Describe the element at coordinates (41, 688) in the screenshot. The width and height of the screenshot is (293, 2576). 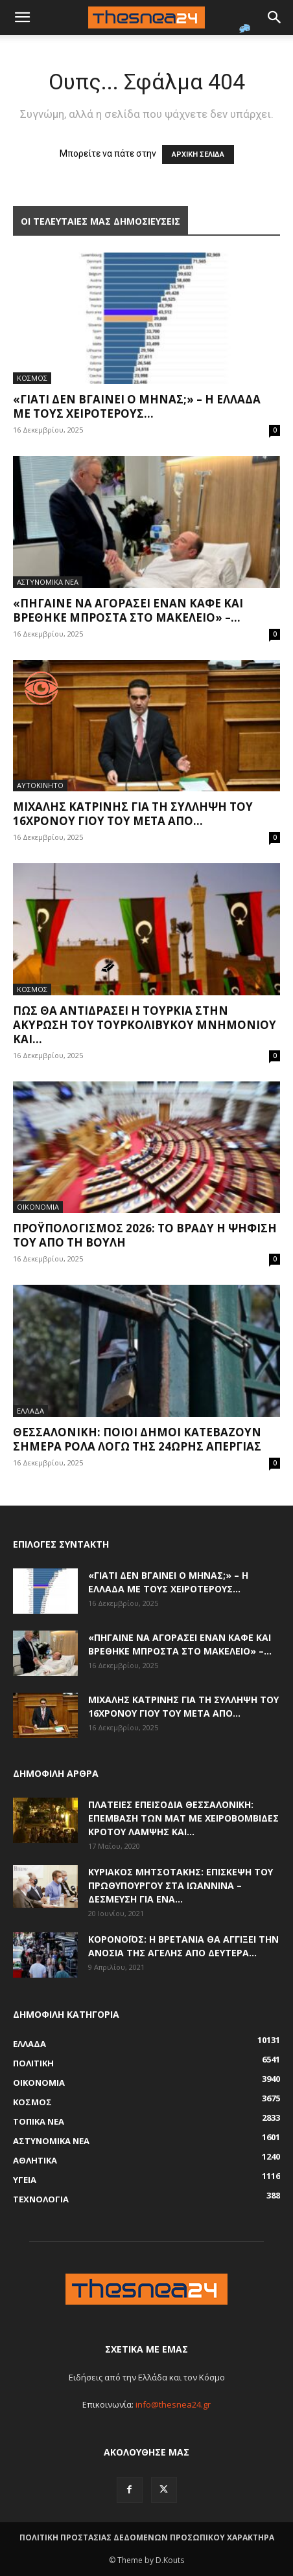
I see `toggle password visibility off` at that location.